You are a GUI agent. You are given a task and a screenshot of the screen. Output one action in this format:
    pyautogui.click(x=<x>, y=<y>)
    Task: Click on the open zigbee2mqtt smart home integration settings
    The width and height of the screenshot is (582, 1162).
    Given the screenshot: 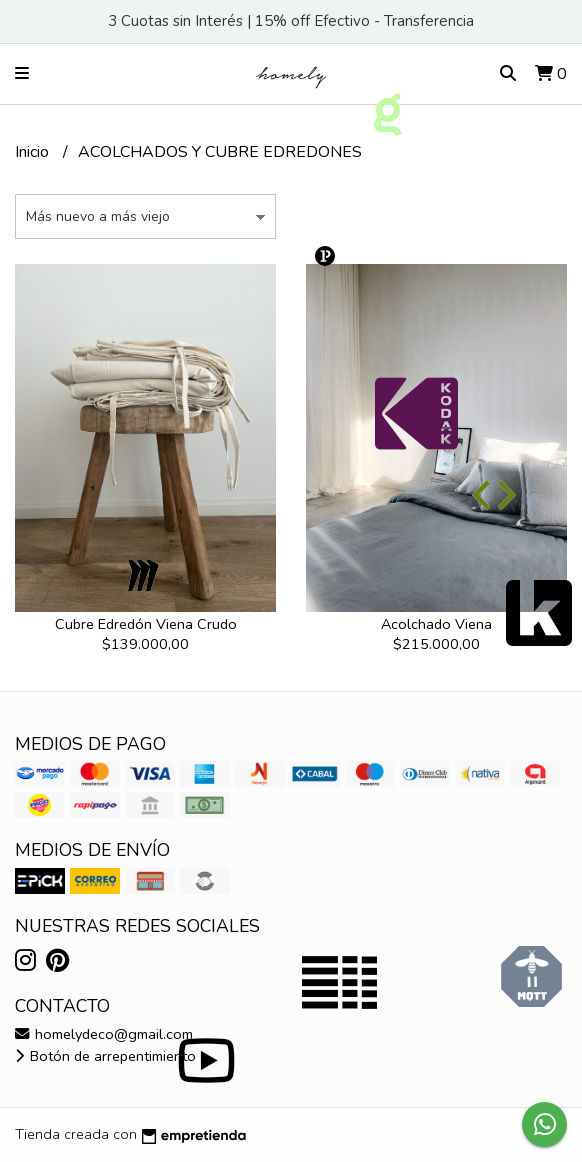 What is the action you would take?
    pyautogui.click(x=531, y=976)
    